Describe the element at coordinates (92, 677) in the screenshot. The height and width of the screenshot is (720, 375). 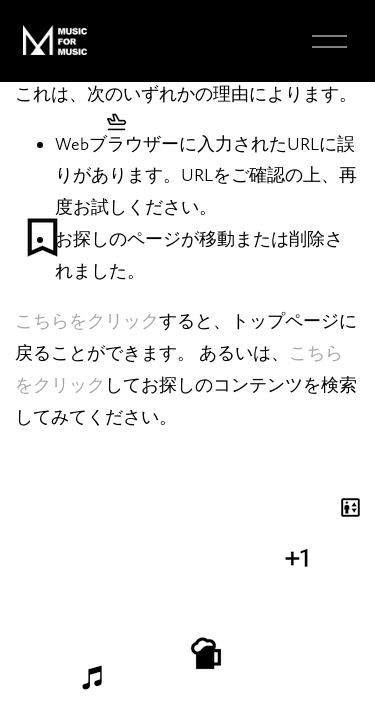
I see `access music library or player` at that location.